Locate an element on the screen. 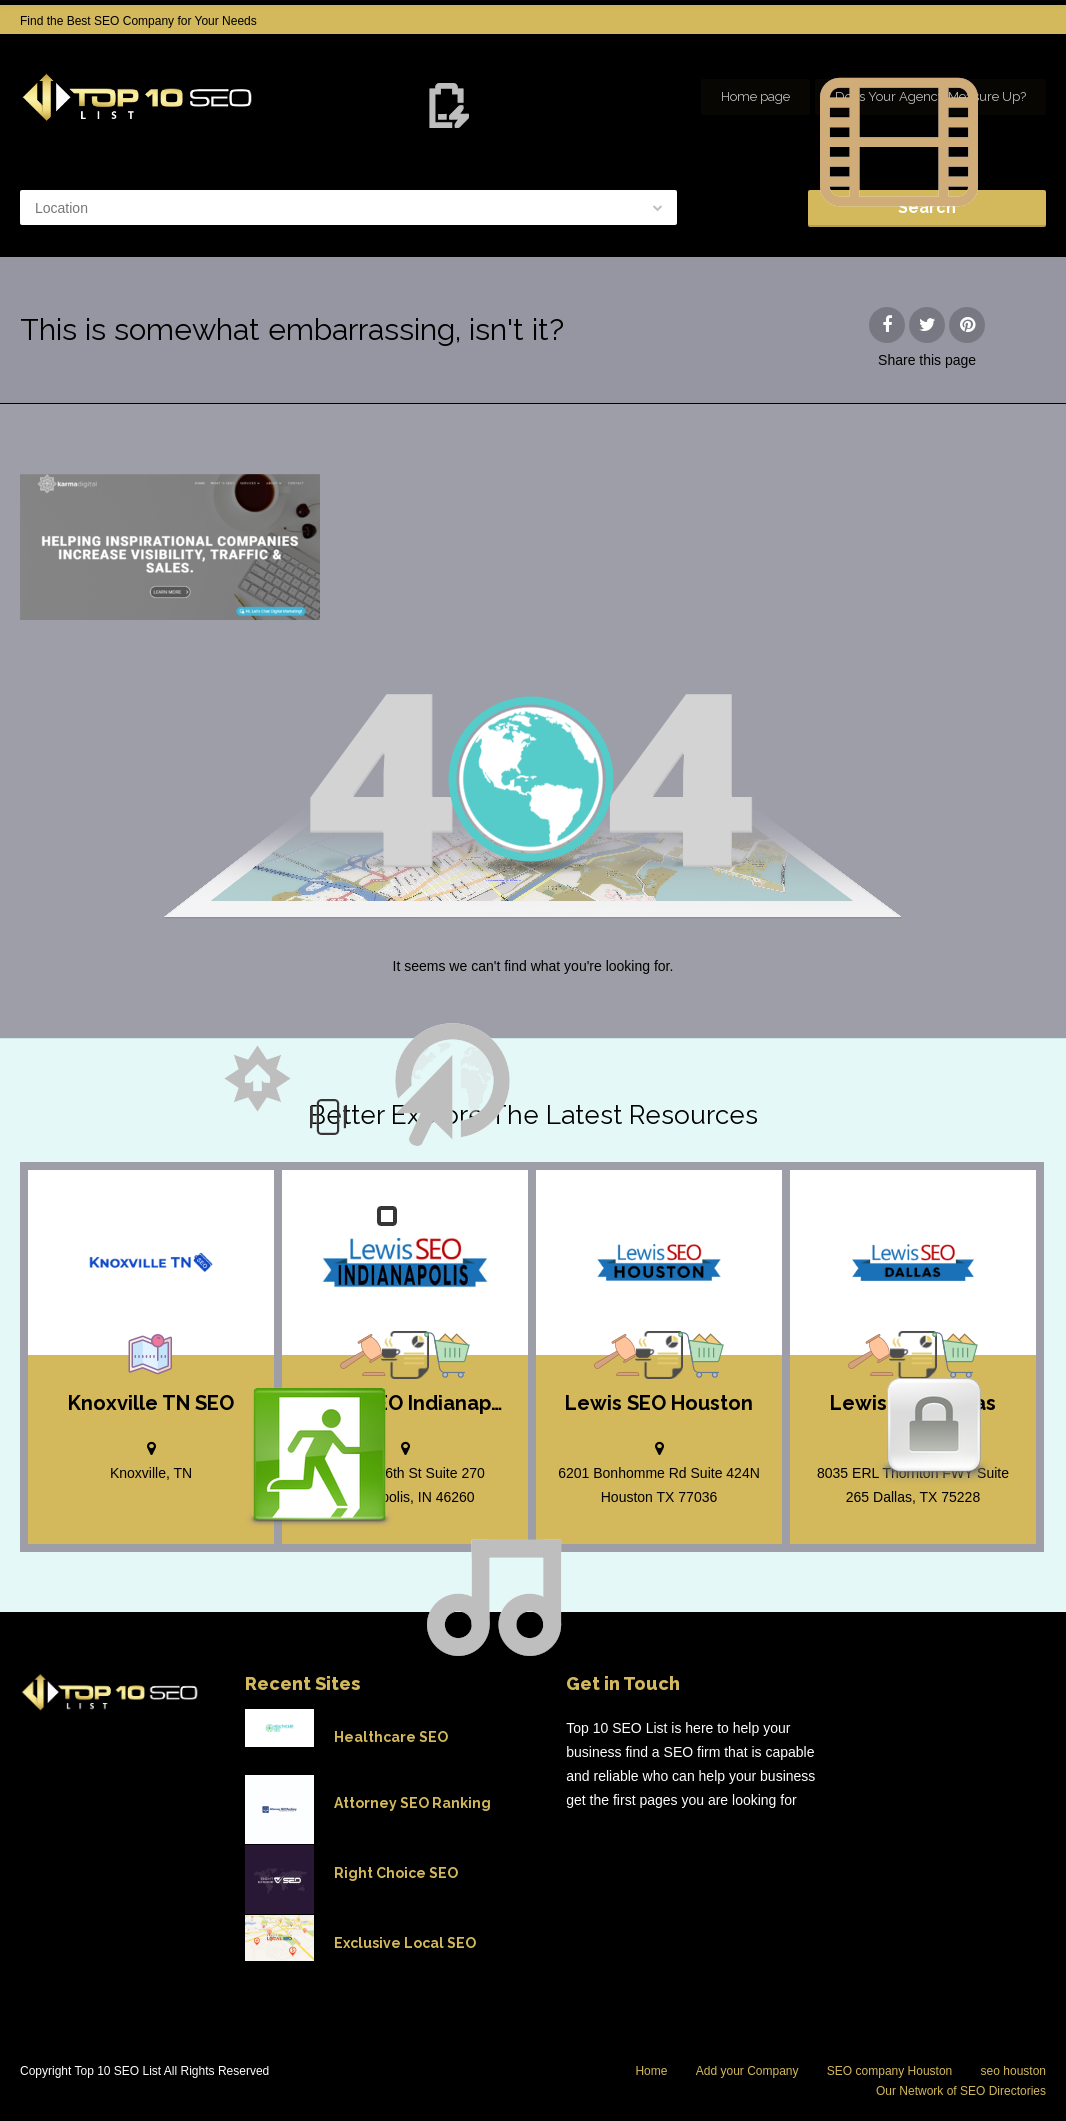  open video player application is located at coordinates (899, 147).